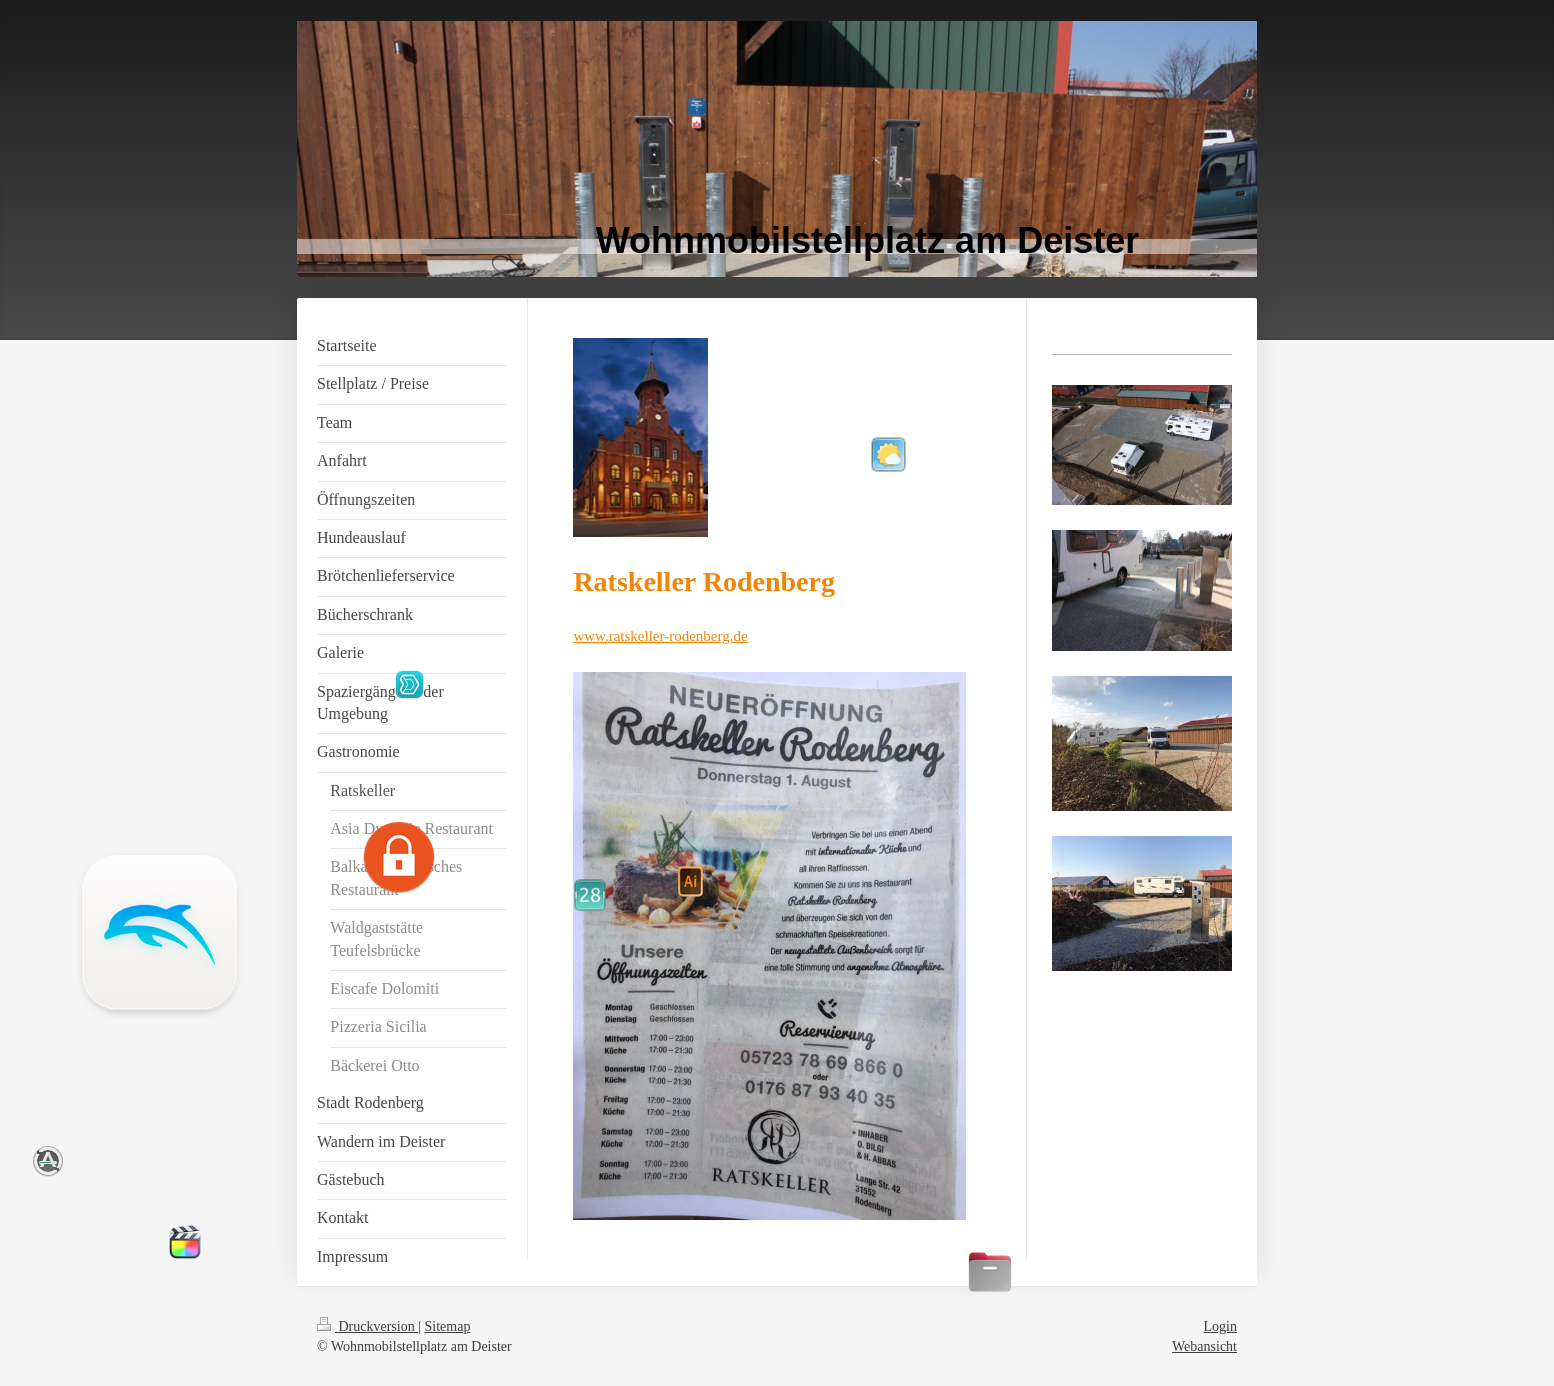 Image resolution: width=1554 pixels, height=1386 pixels. What do you see at coordinates (990, 1272) in the screenshot?
I see `open the file manager application` at bounding box center [990, 1272].